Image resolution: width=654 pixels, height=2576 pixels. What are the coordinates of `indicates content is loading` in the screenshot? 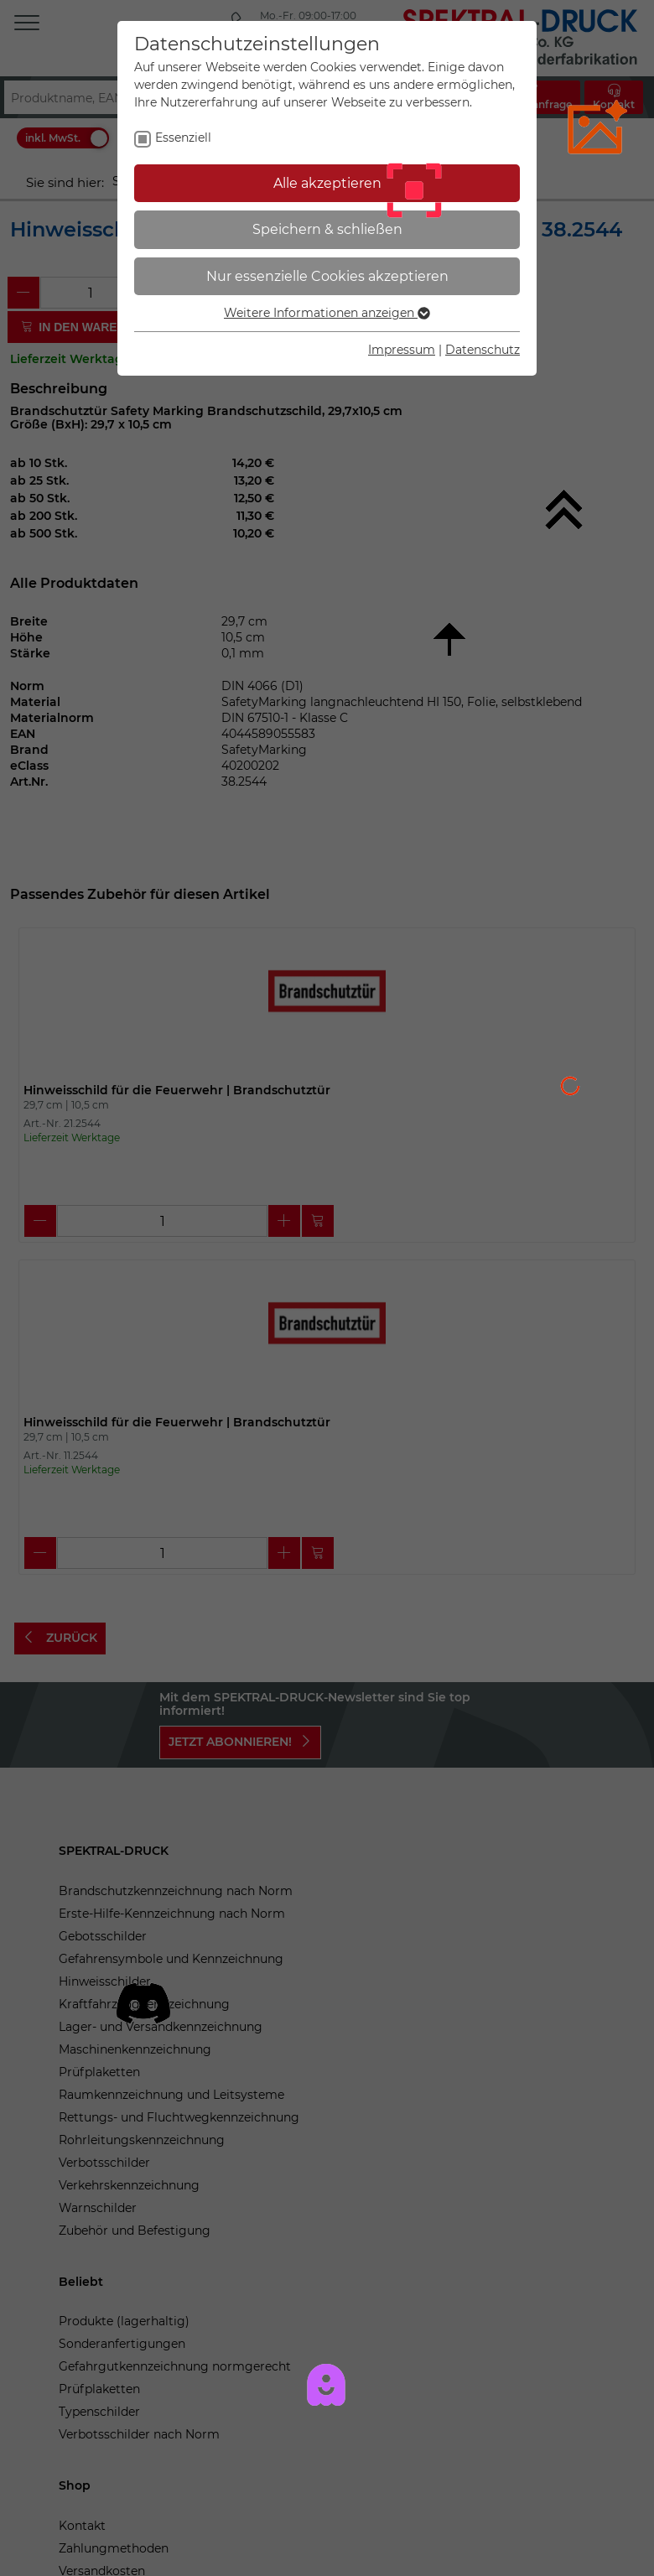 It's located at (570, 1086).